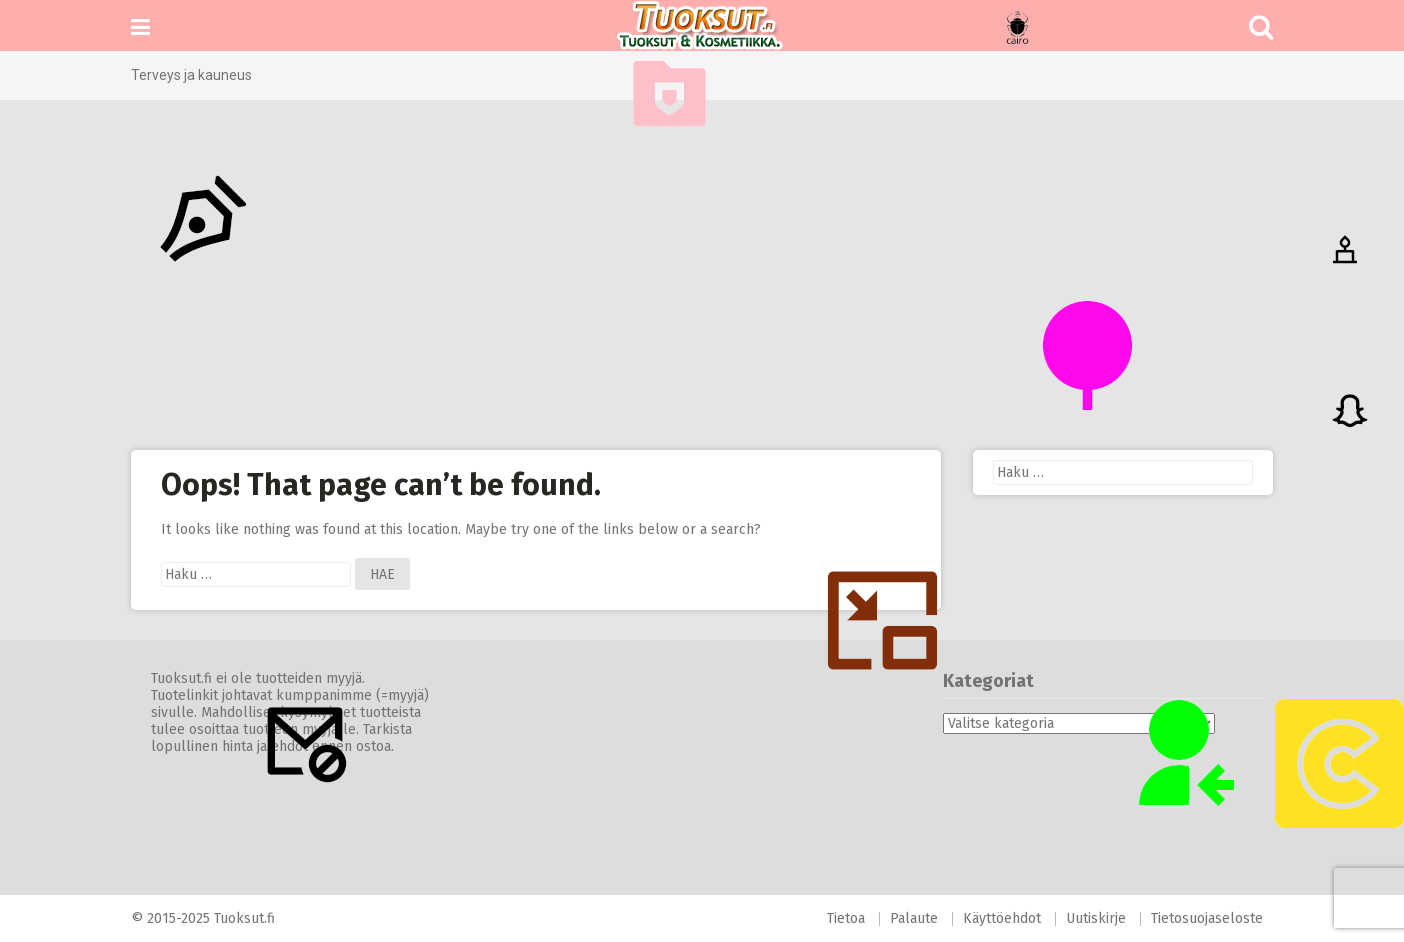 This screenshot has height=942, width=1404. I want to click on cheerio library logo, so click(1339, 763).